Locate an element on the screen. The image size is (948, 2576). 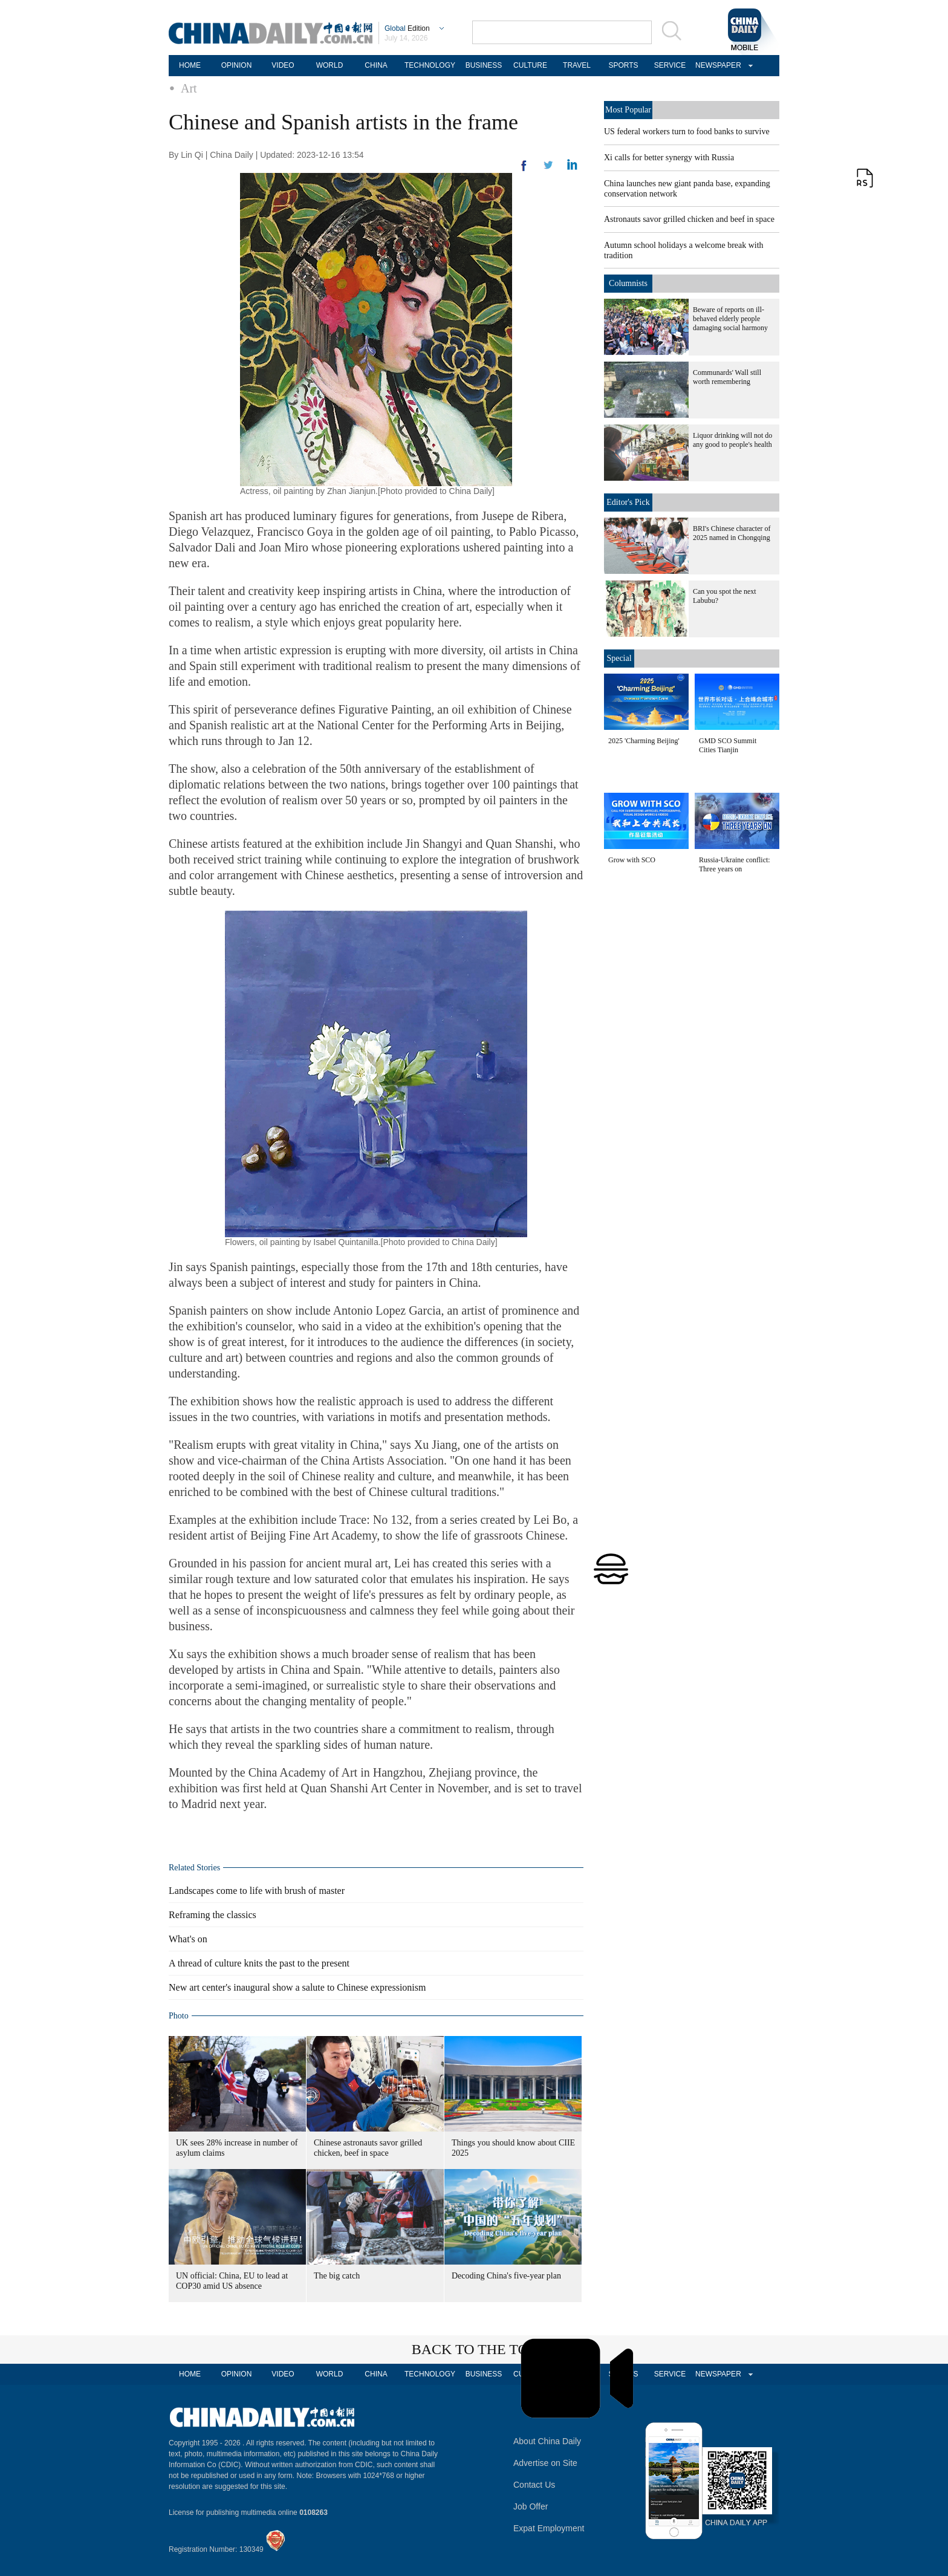
start a video call is located at coordinates (574, 2378).